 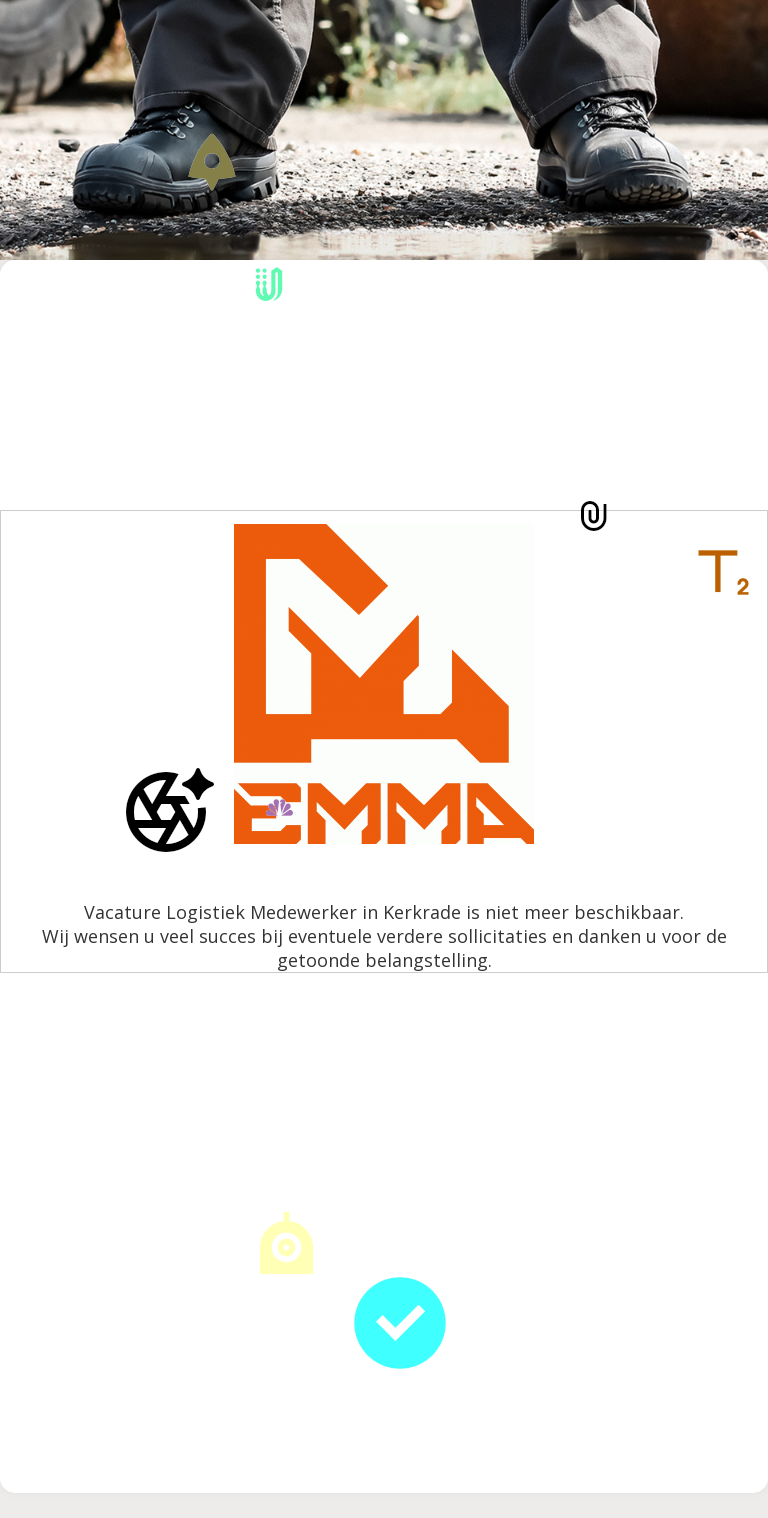 What do you see at coordinates (279, 807) in the screenshot?
I see `NBC network branding or logo` at bounding box center [279, 807].